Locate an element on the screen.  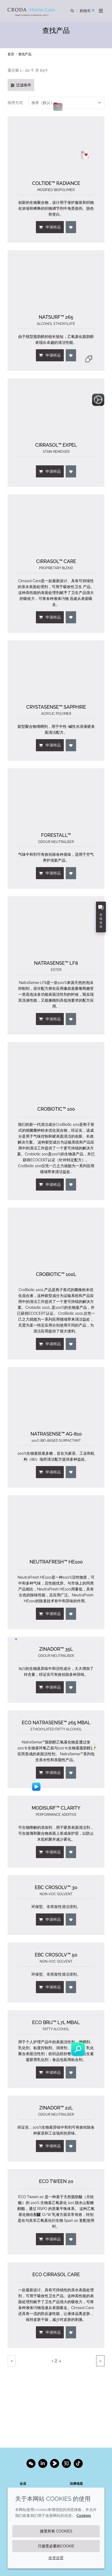
open Preview app to view images and PDFs is located at coordinates (38, 2214).